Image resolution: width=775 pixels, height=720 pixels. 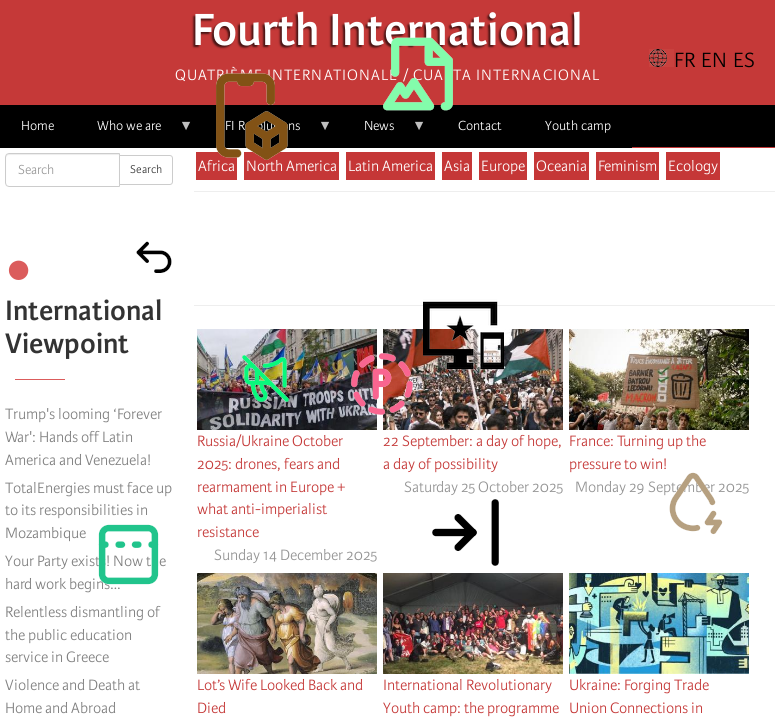 I want to click on indicates parking location or zone, so click(x=382, y=384).